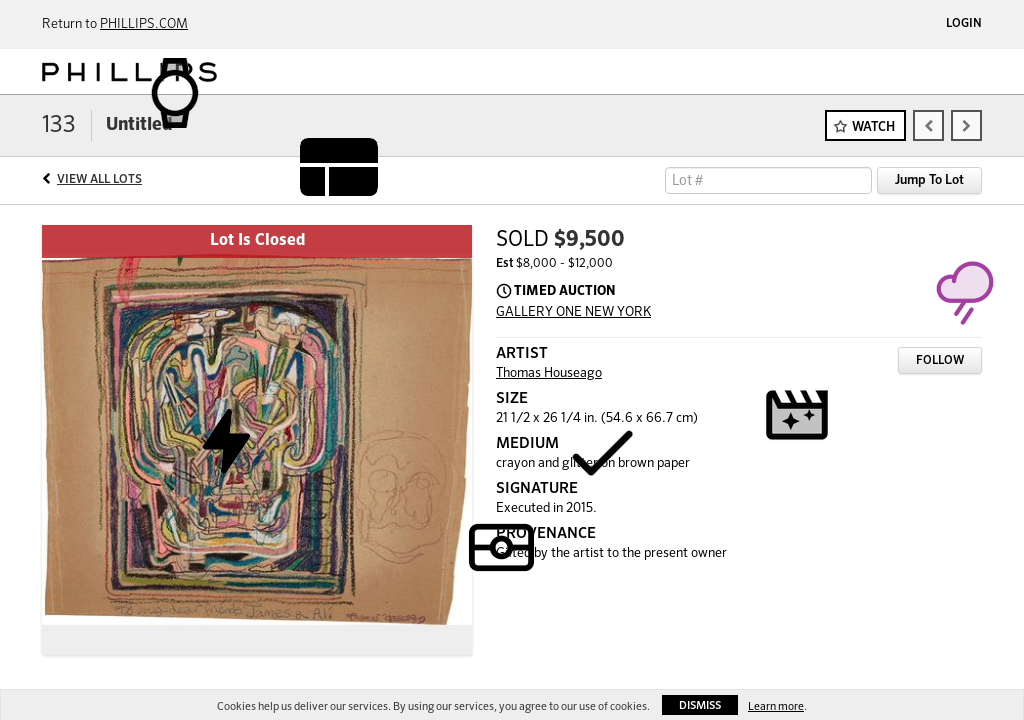 The height and width of the screenshot is (720, 1024). What do you see at coordinates (226, 441) in the screenshot?
I see `enable flash for camera` at bounding box center [226, 441].